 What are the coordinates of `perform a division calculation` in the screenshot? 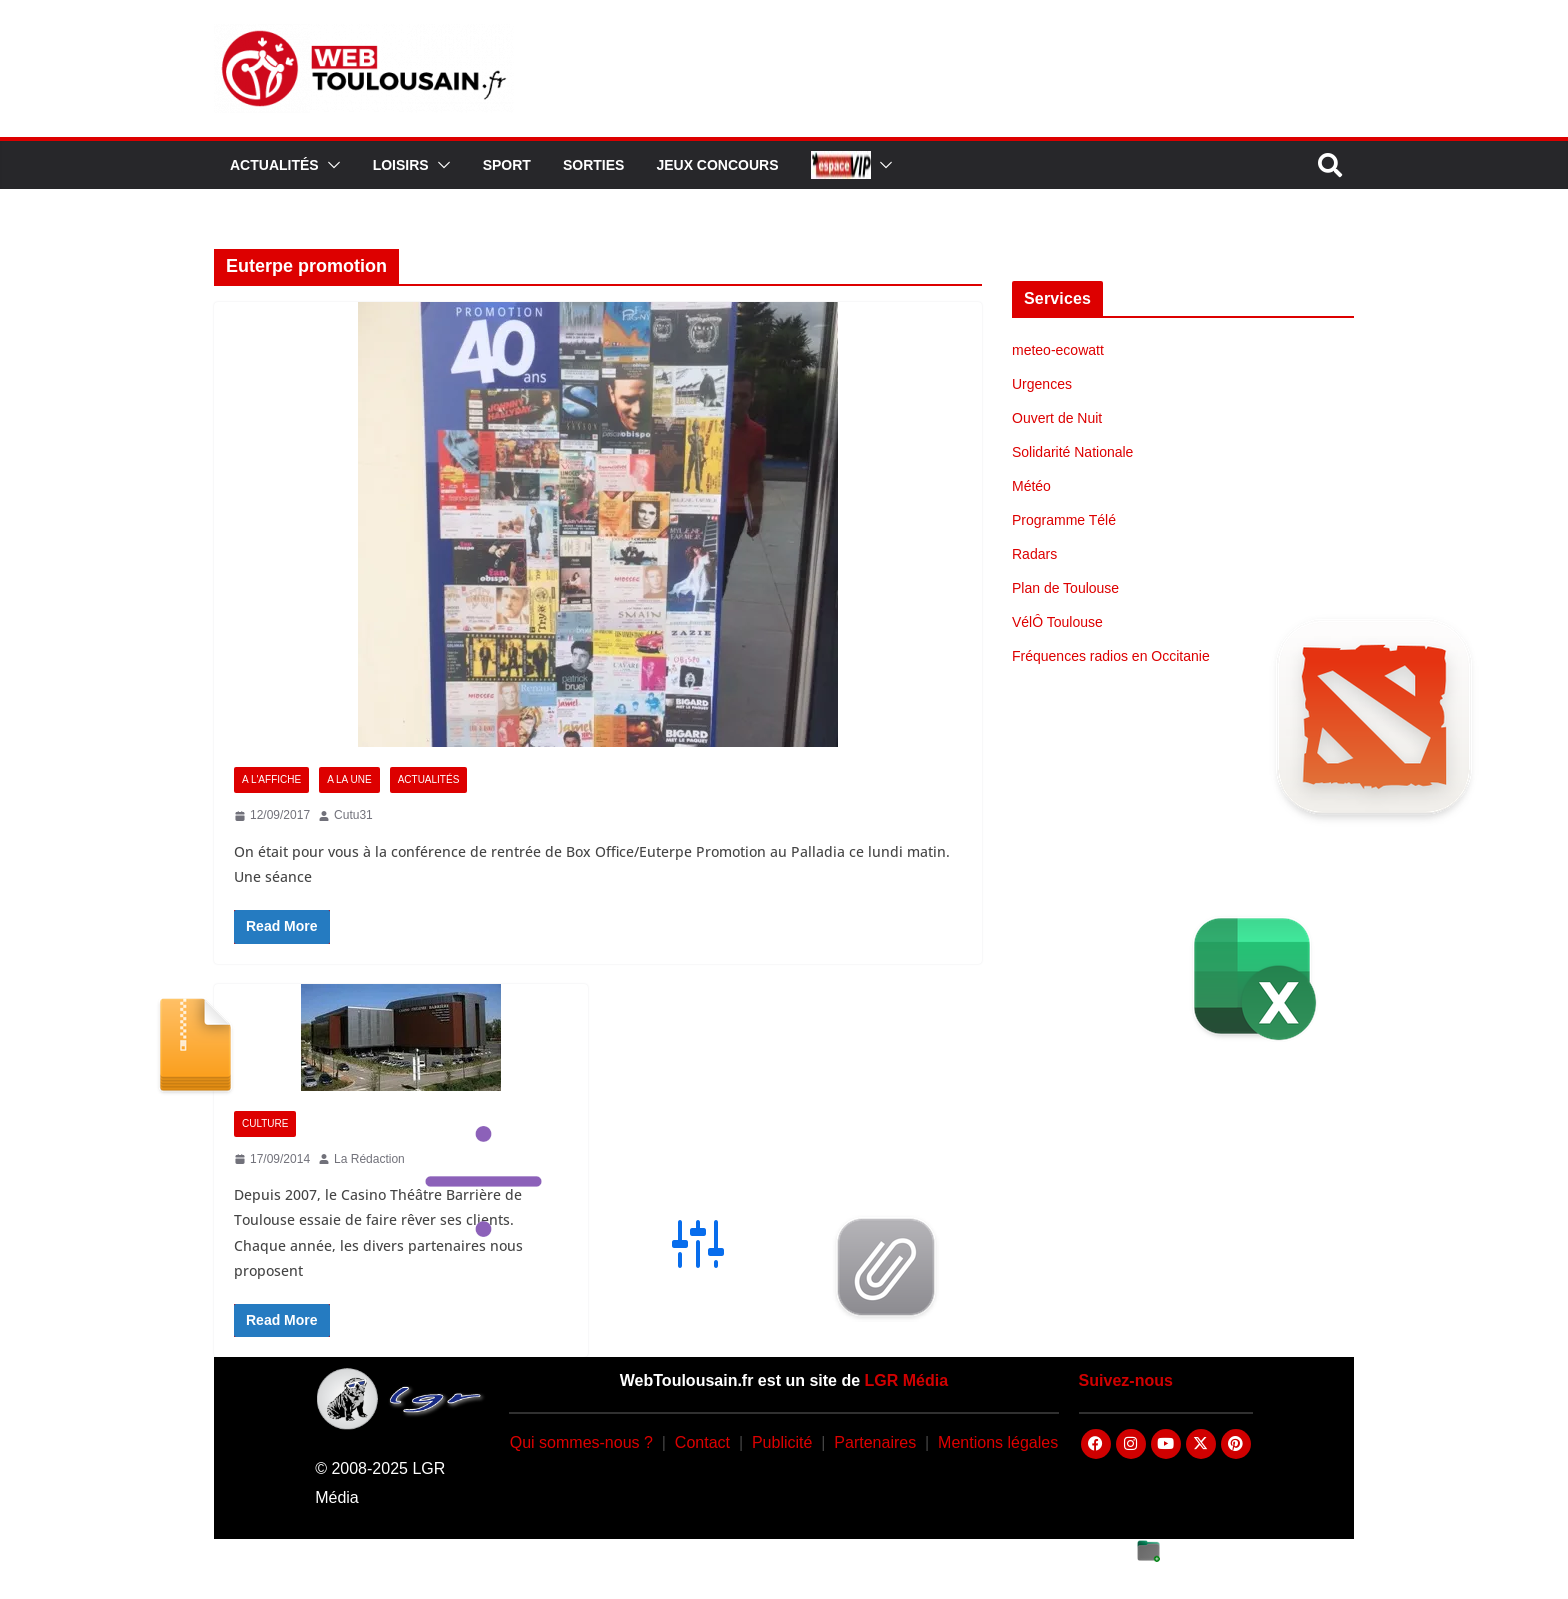 It's located at (483, 1181).